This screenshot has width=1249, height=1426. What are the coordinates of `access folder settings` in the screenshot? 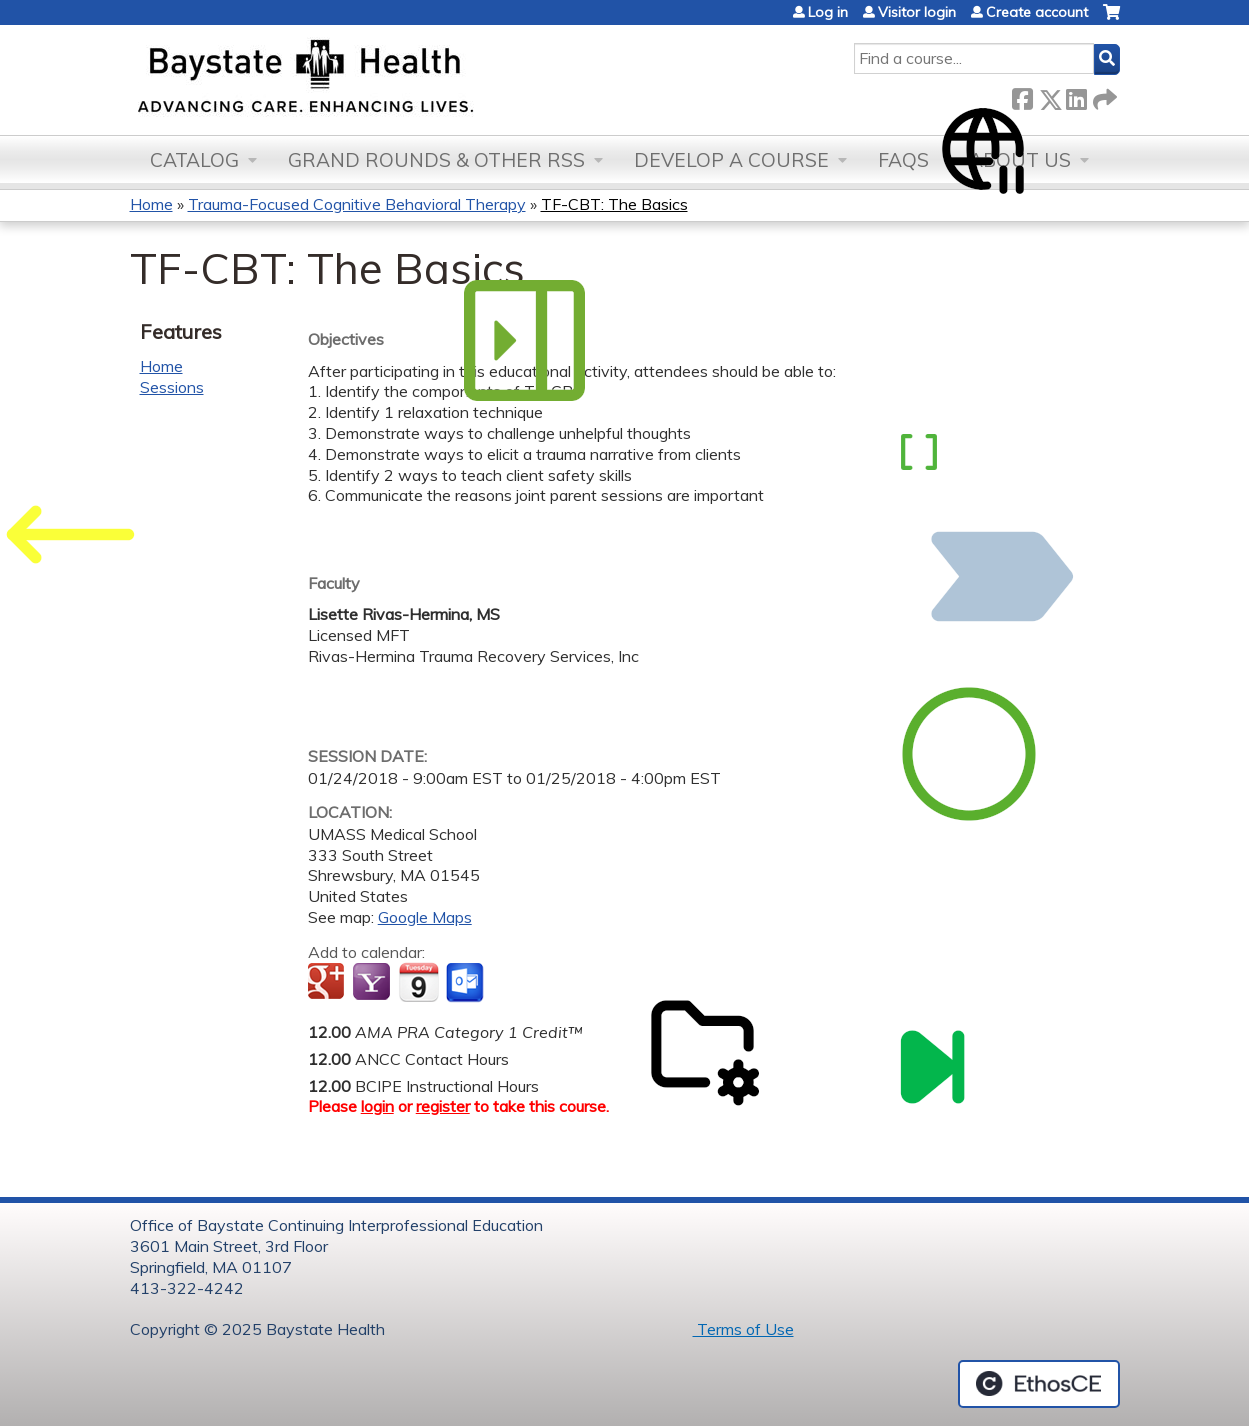 It's located at (702, 1046).